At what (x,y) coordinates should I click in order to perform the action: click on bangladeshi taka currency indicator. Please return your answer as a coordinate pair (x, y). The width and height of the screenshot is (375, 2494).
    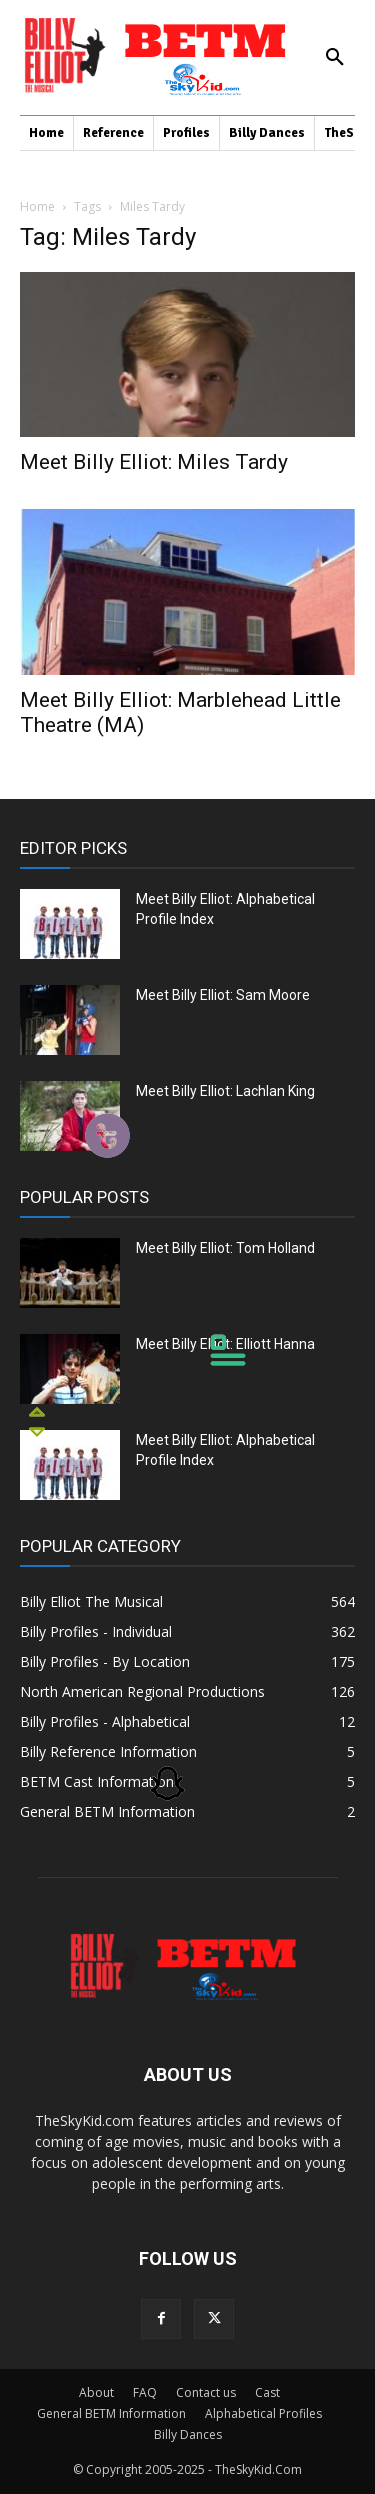
    Looking at the image, I should click on (107, 1135).